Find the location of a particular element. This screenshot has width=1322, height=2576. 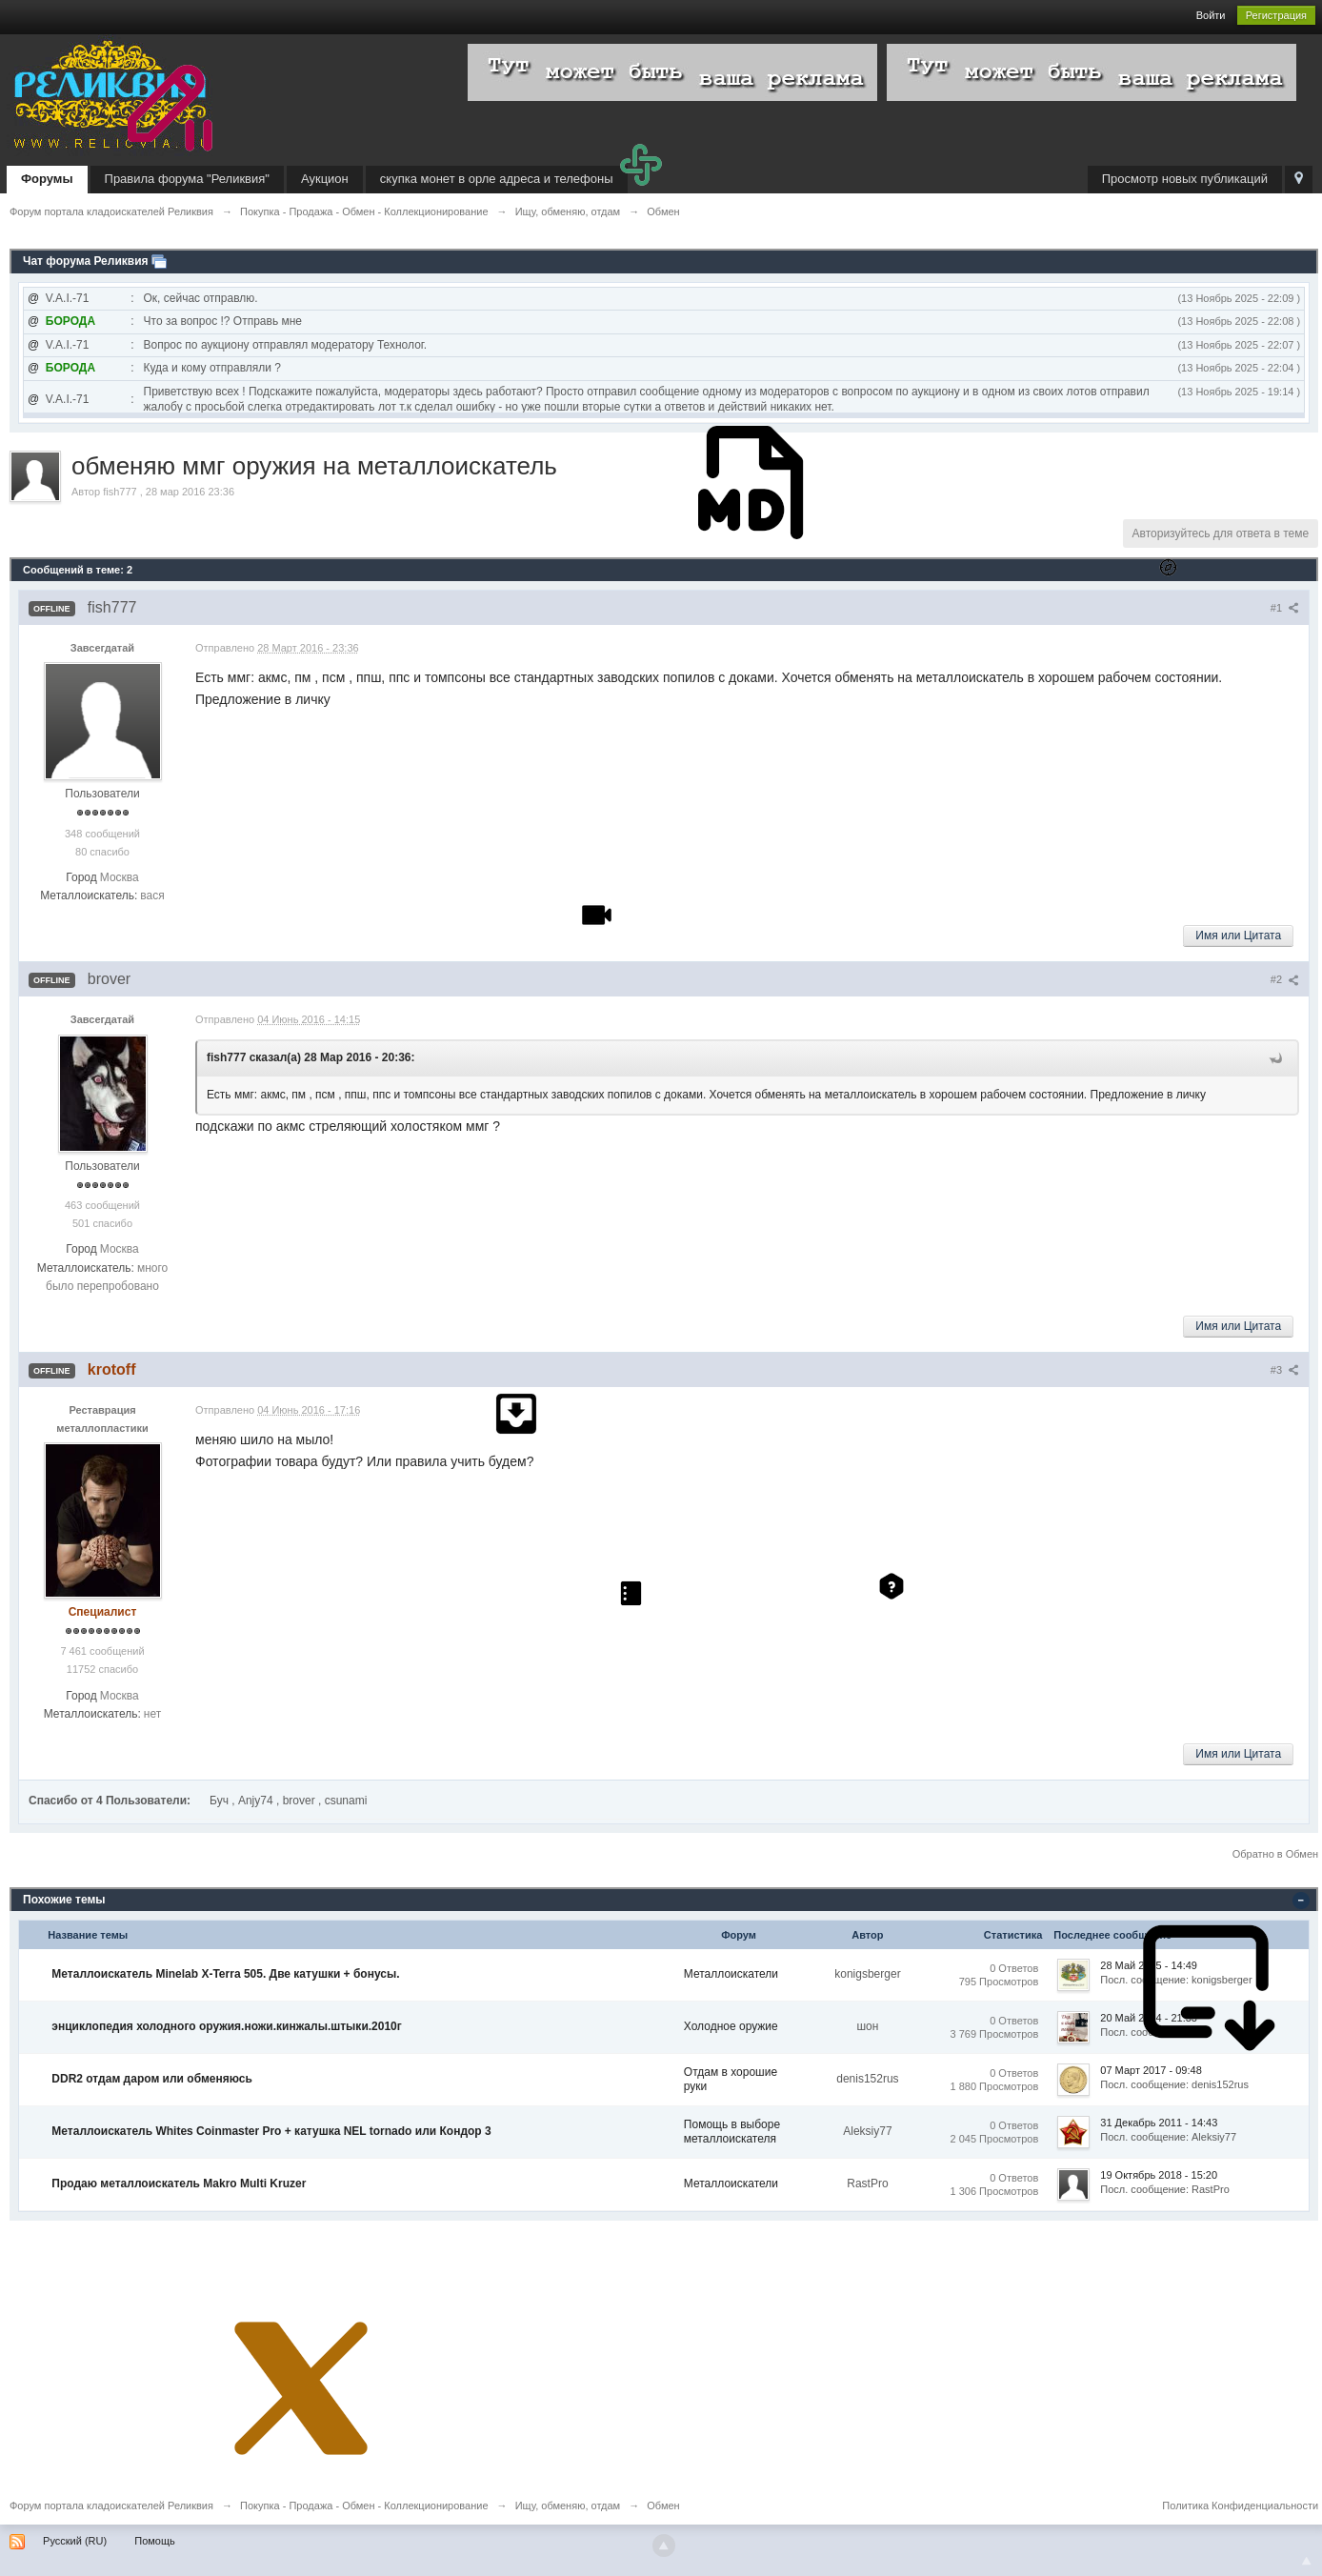

open a markdown file is located at coordinates (754, 482).